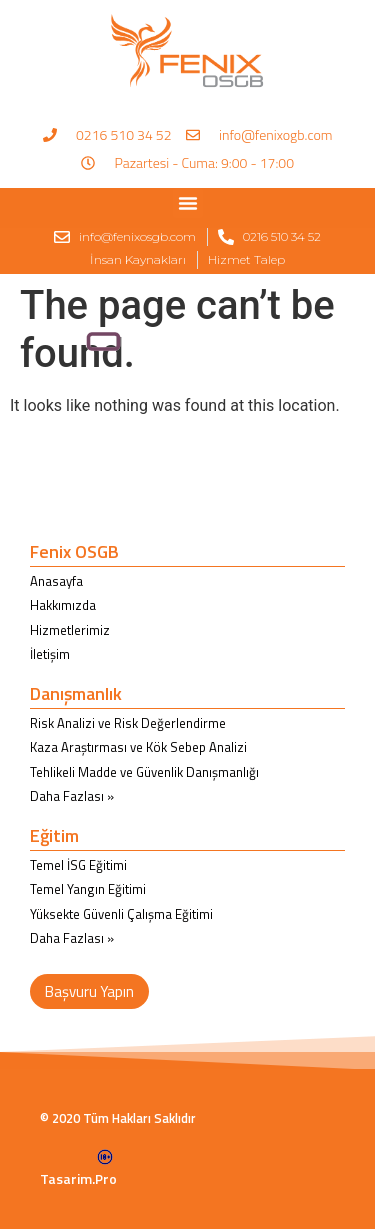  I want to click on crop image to 16:9 aspect ratio, so click(103, 341).